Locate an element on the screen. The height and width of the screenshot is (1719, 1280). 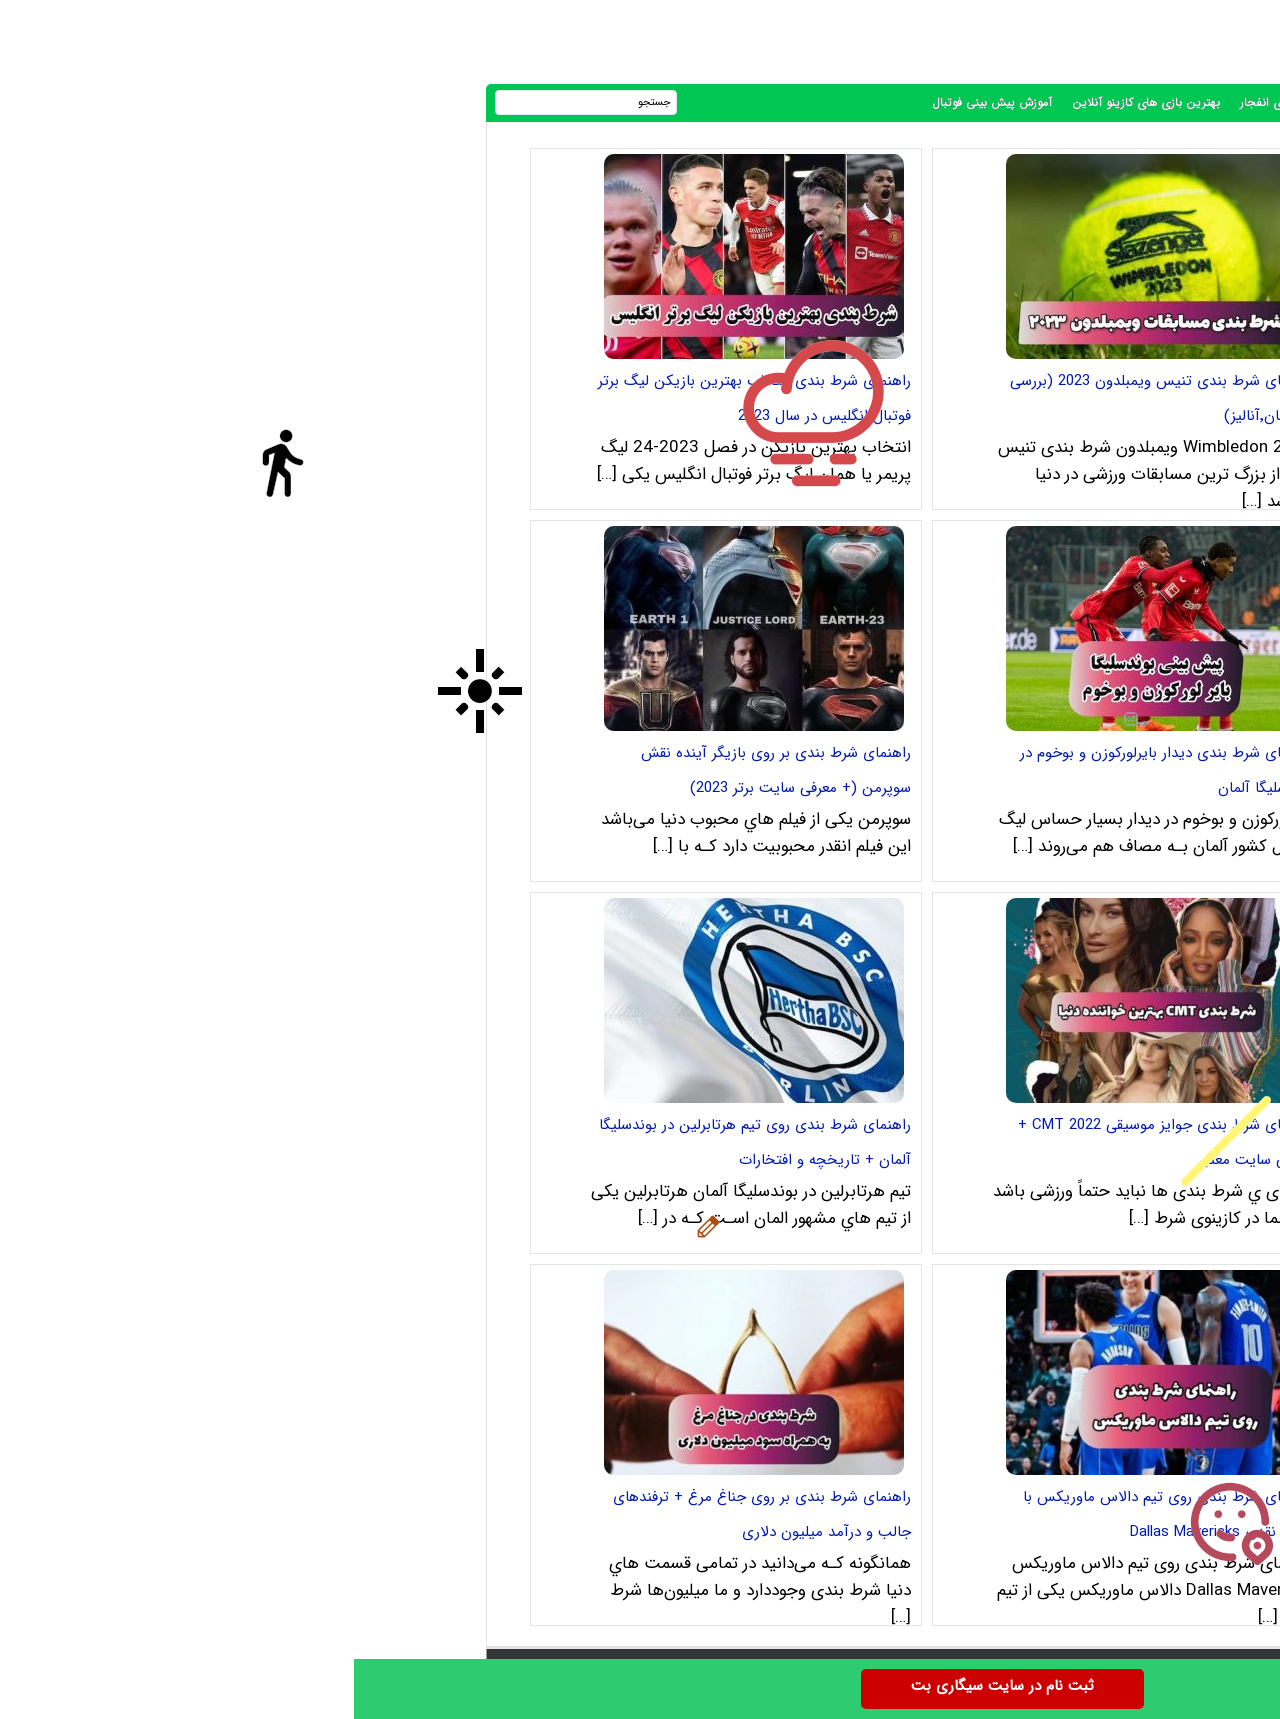
edit content or text is located at coordinates (708, 1227).